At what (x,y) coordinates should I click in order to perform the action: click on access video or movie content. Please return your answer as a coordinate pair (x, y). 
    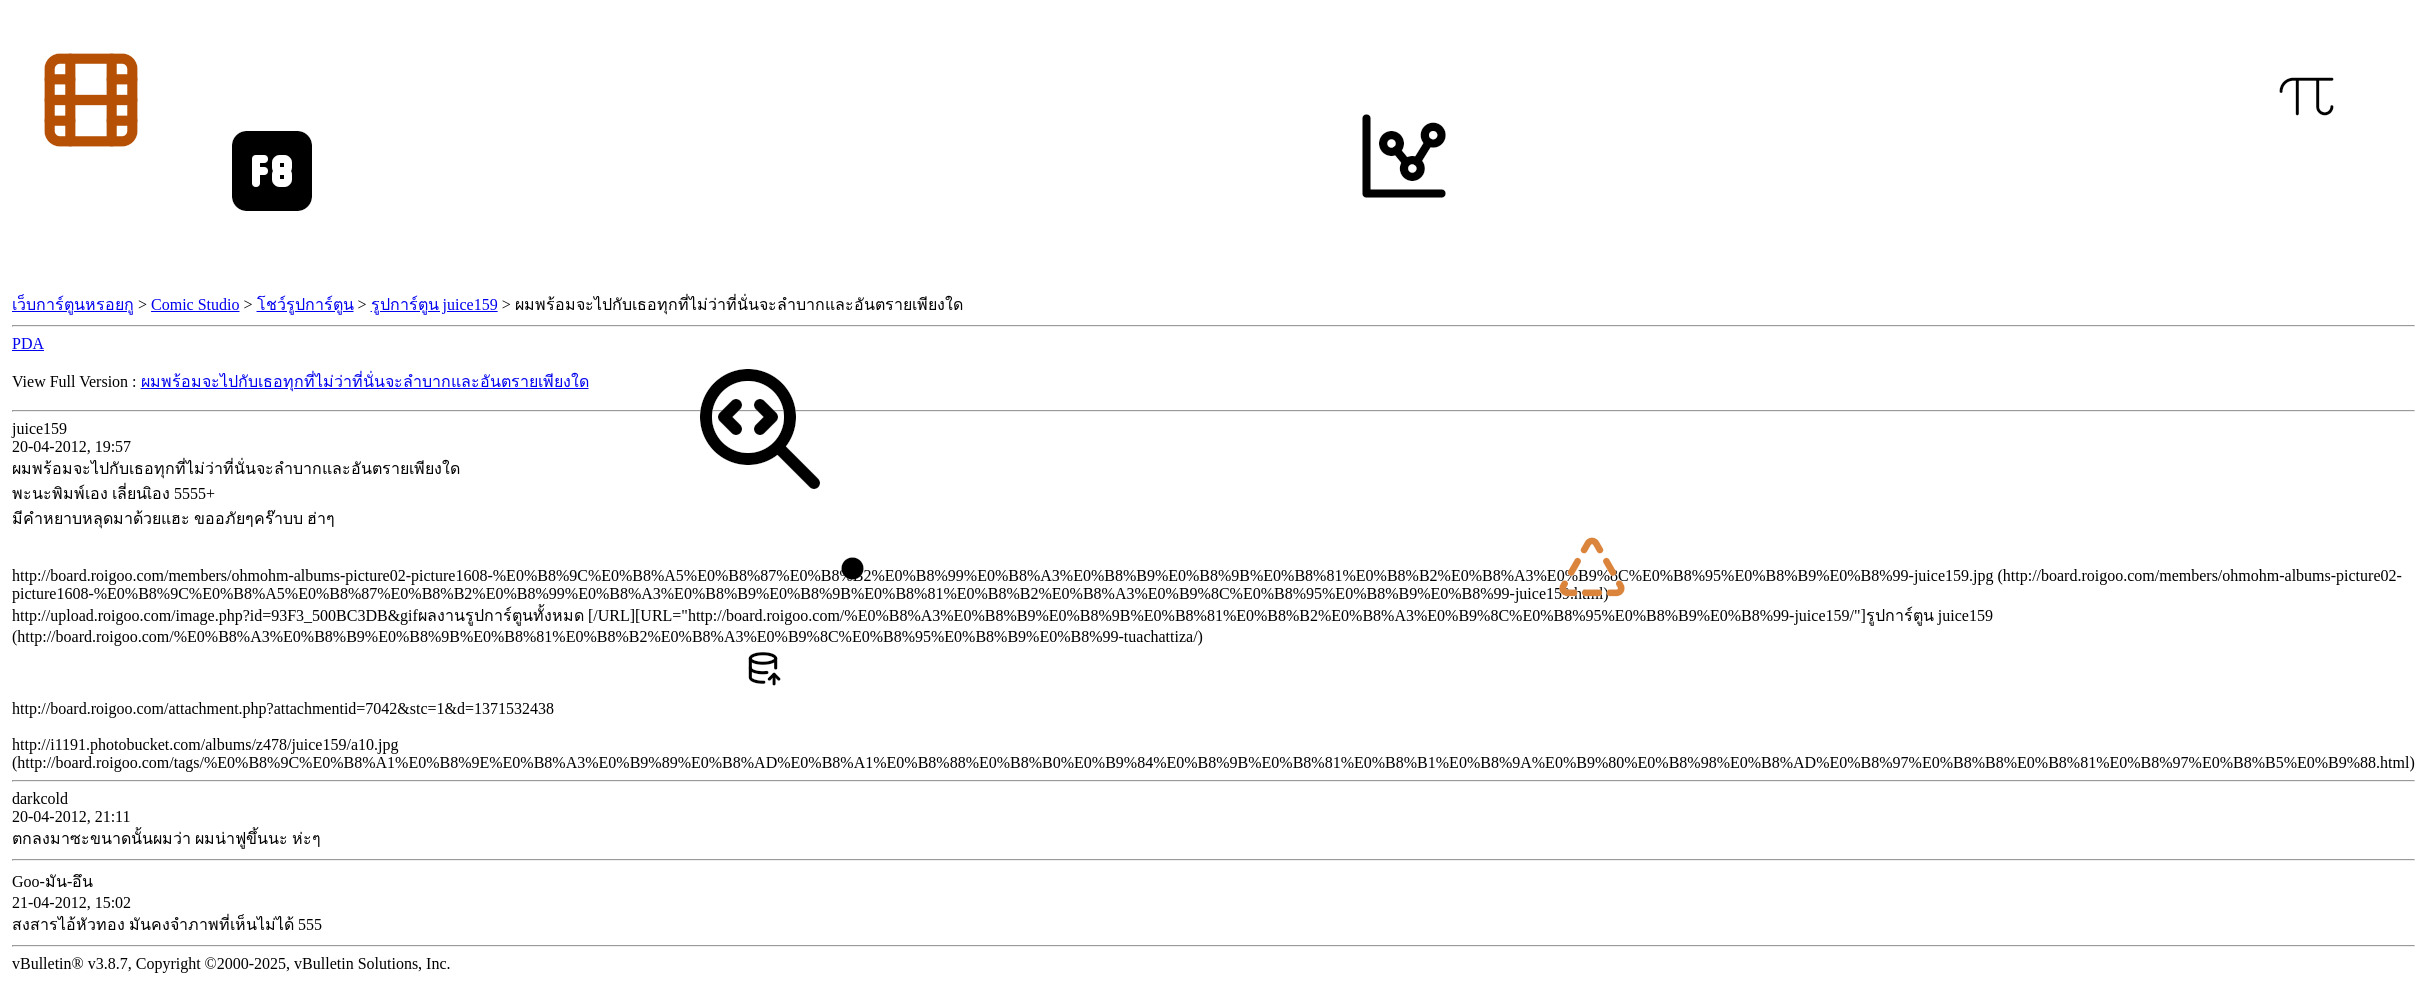
    Looking at the image, I should click on (91, 100).